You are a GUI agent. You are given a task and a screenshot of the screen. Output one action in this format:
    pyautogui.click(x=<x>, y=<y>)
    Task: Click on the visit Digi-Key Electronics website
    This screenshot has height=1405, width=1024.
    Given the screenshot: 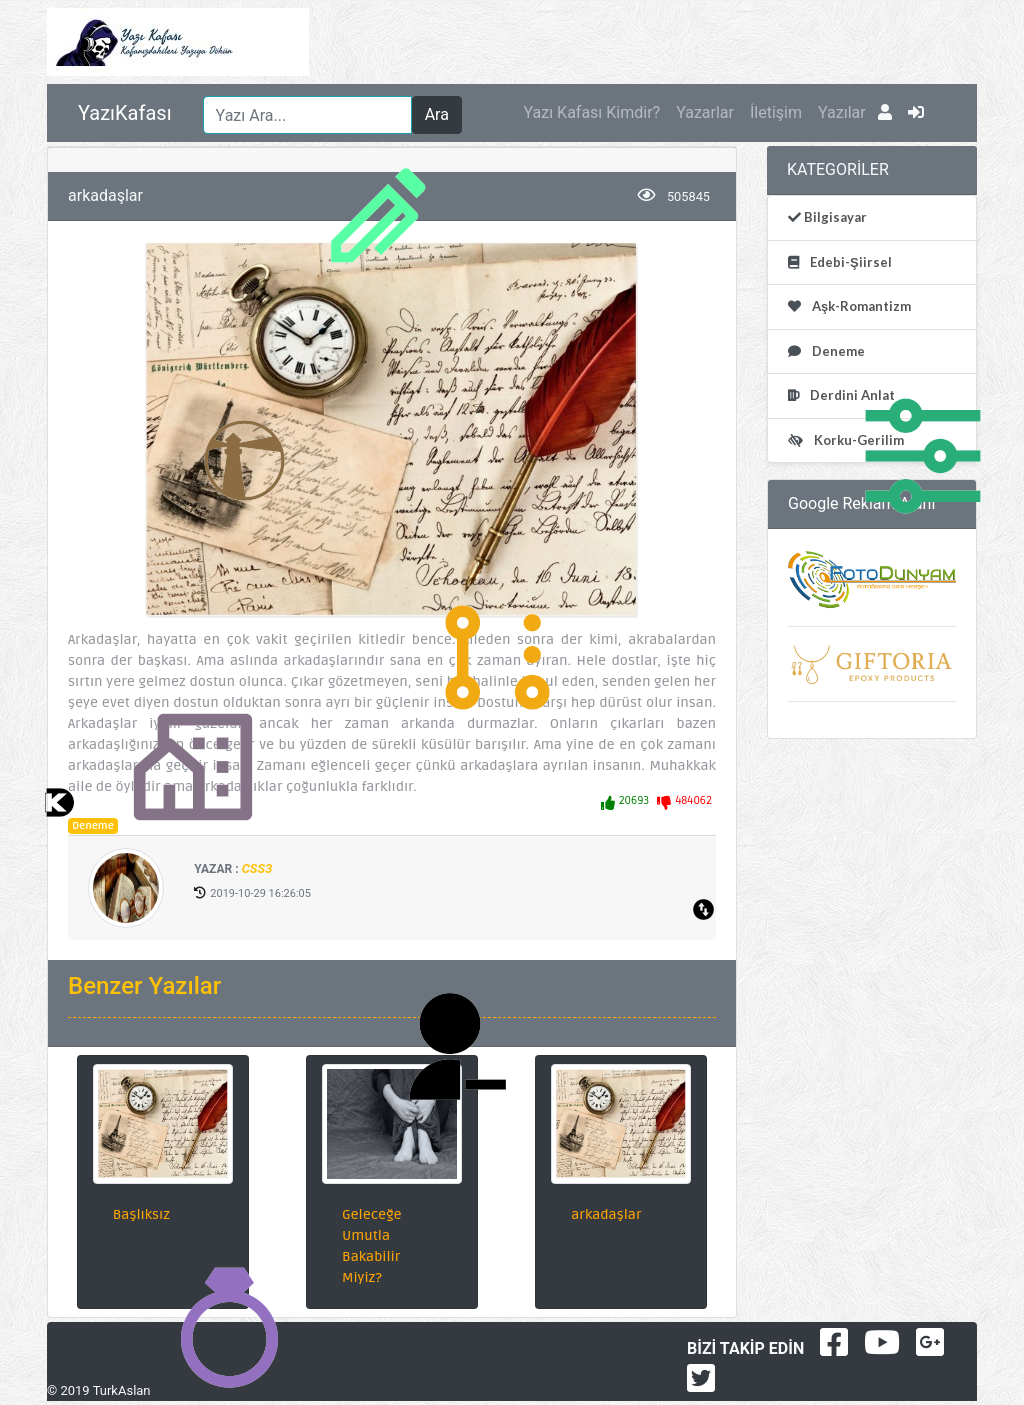 What is the action you would take?
    pyautogui.click(x=59, y=802)
    